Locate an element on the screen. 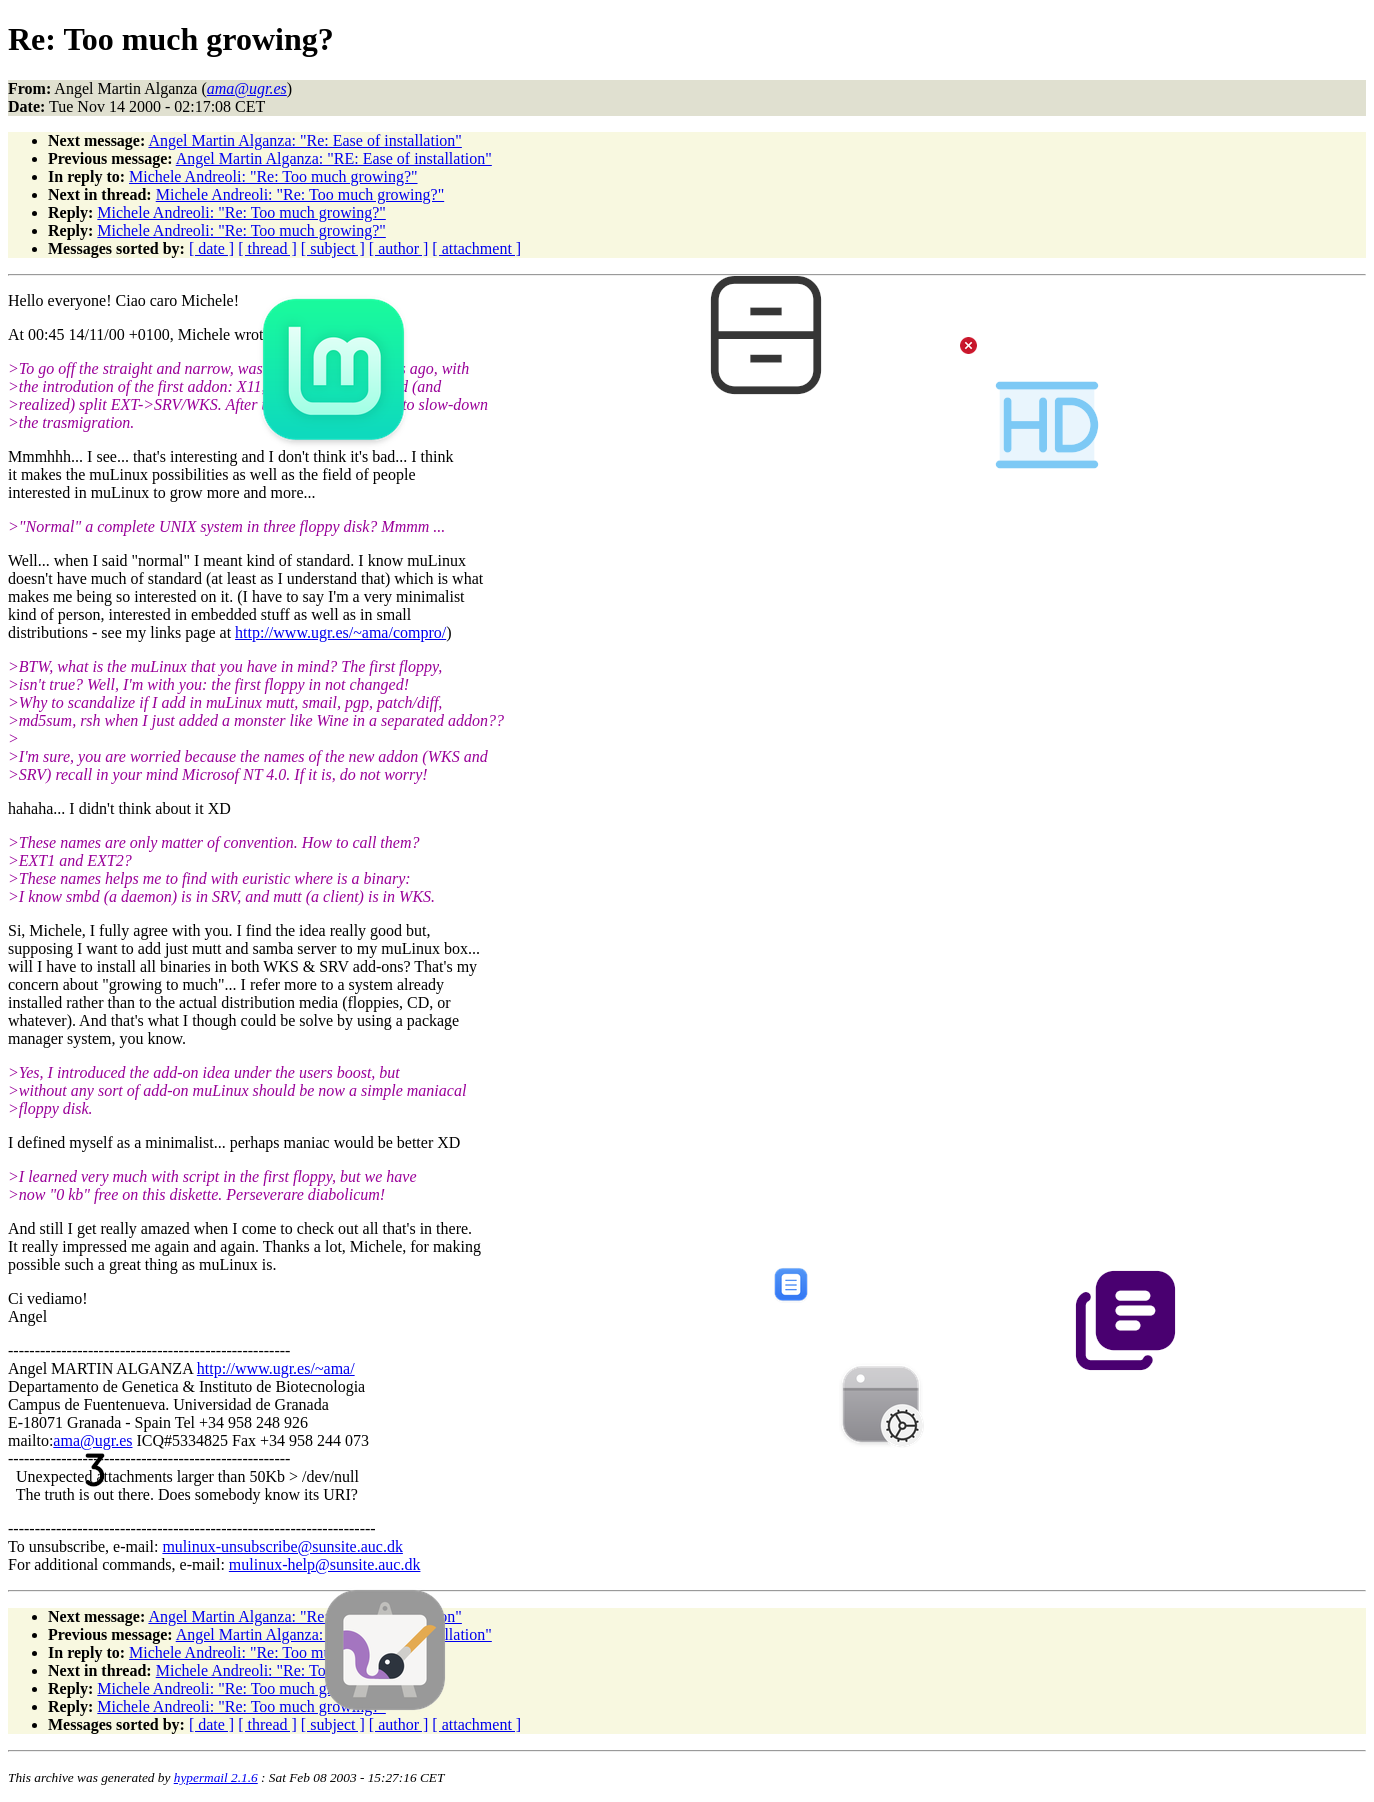  access file history settings is located at coordinates (766, 339).